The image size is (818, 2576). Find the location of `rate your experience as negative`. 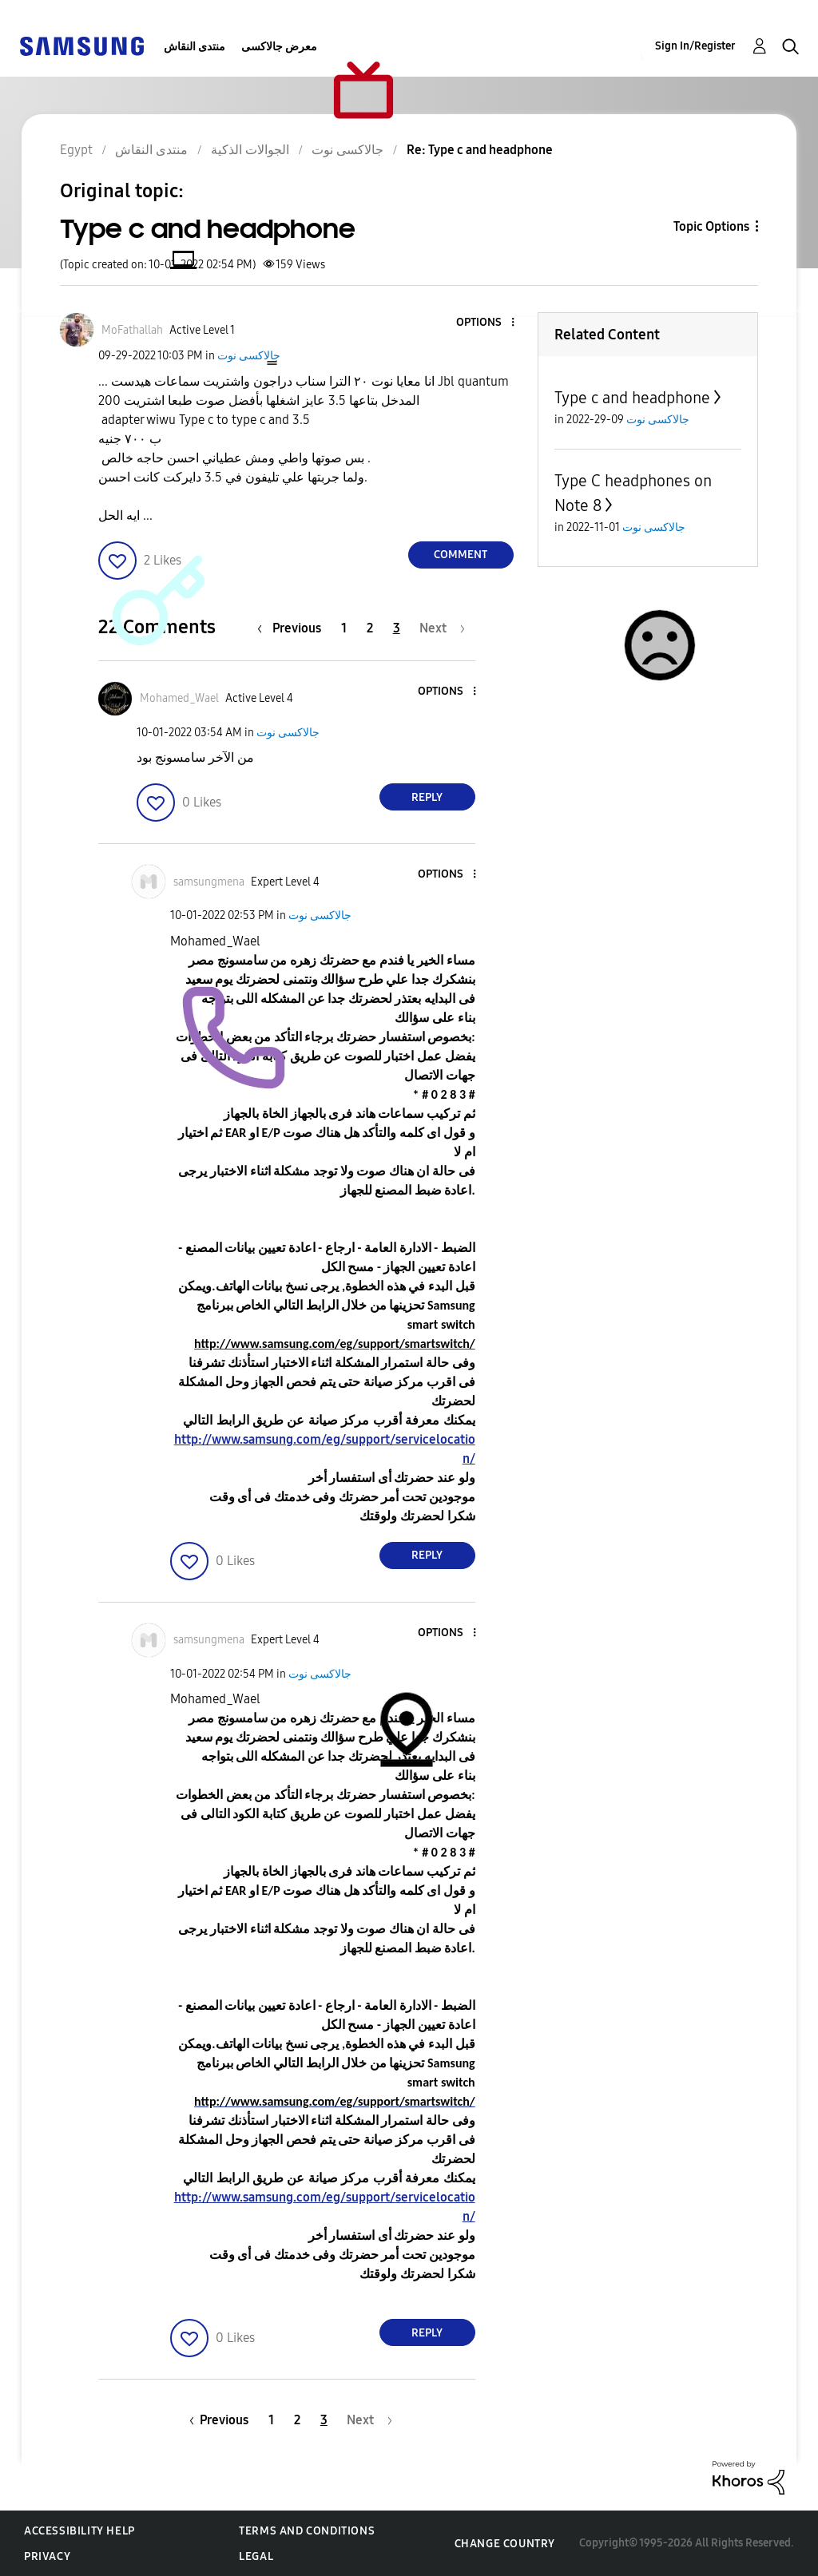

rate your experience as negative is located at coordinates (660, 645).